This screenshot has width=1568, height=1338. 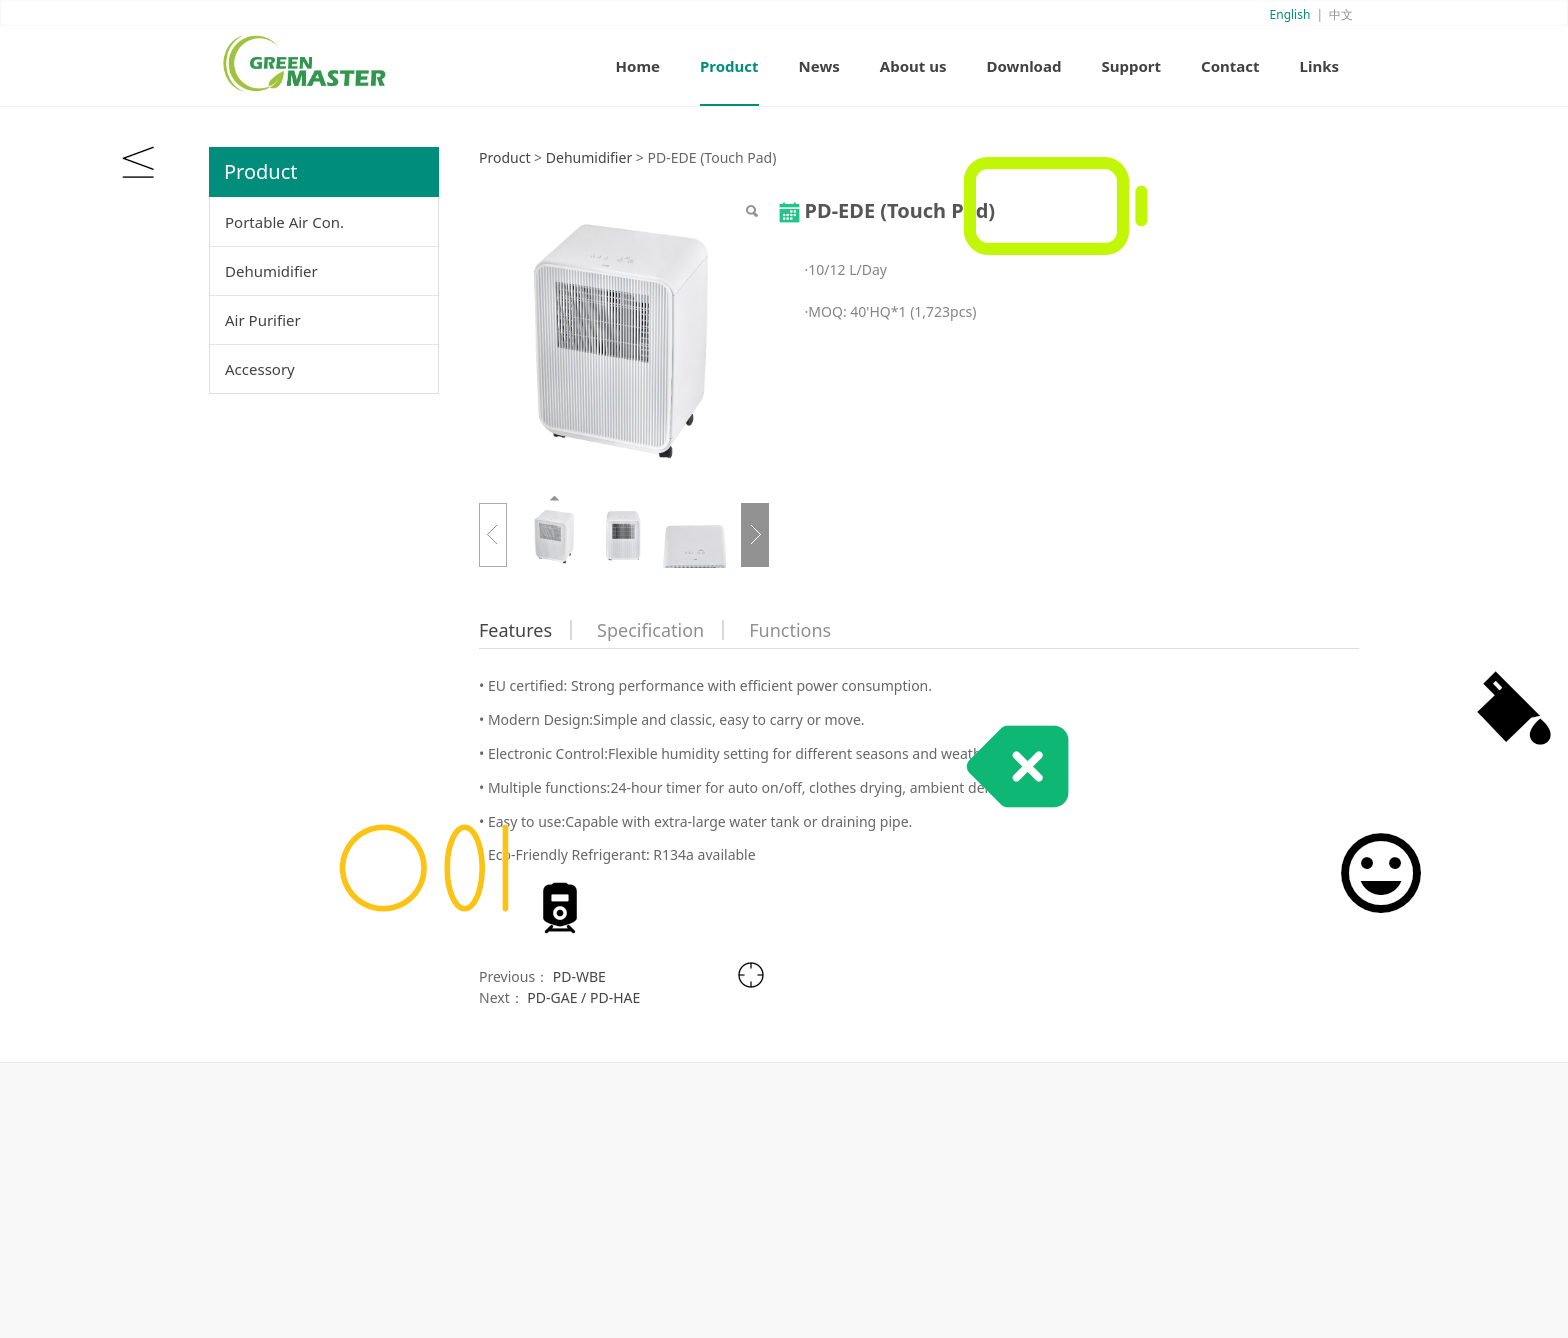 What do you see at coordinates (424, 868) in the screenshot?
I see `open article on Medium` at bounding box center [424, 868].